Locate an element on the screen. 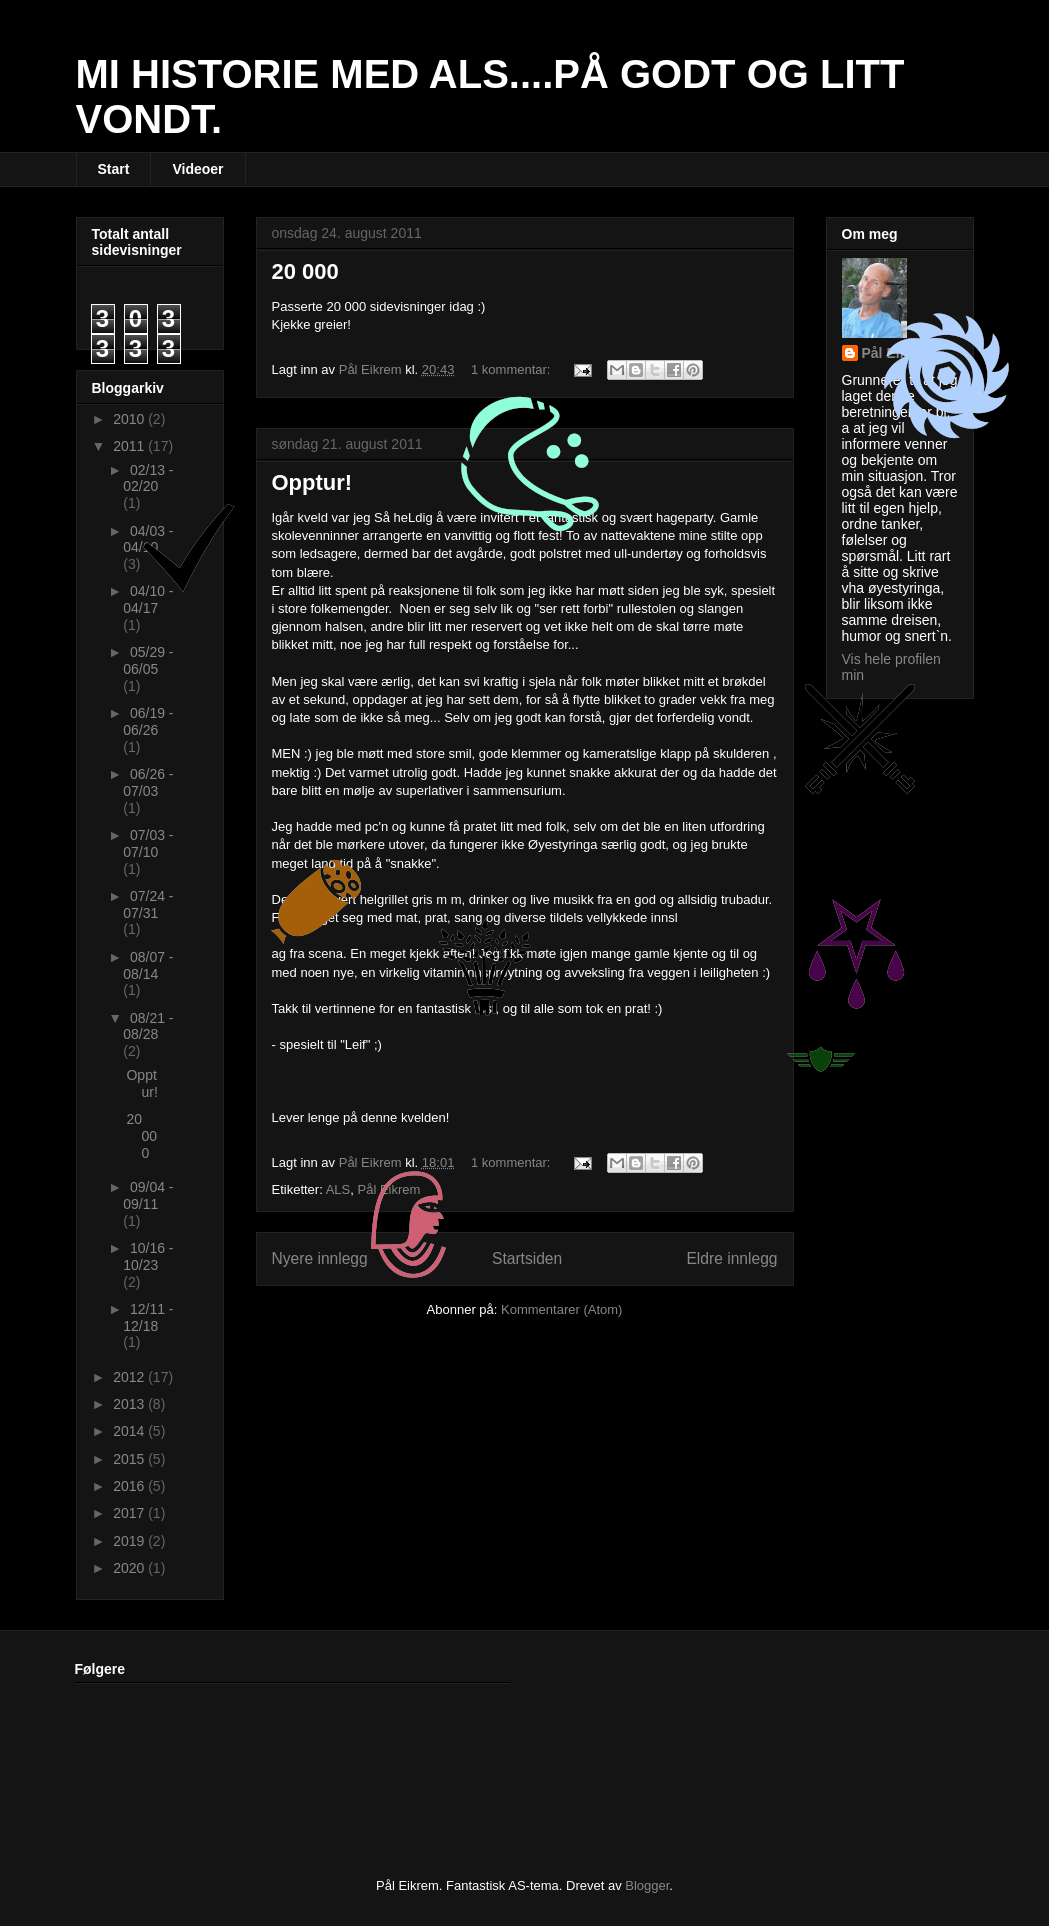 Image resolution: width=1049 pixels, height=1926 pixels. indicates a sawblade or cutting tool in a game interface is located at coordinates (946, 374).